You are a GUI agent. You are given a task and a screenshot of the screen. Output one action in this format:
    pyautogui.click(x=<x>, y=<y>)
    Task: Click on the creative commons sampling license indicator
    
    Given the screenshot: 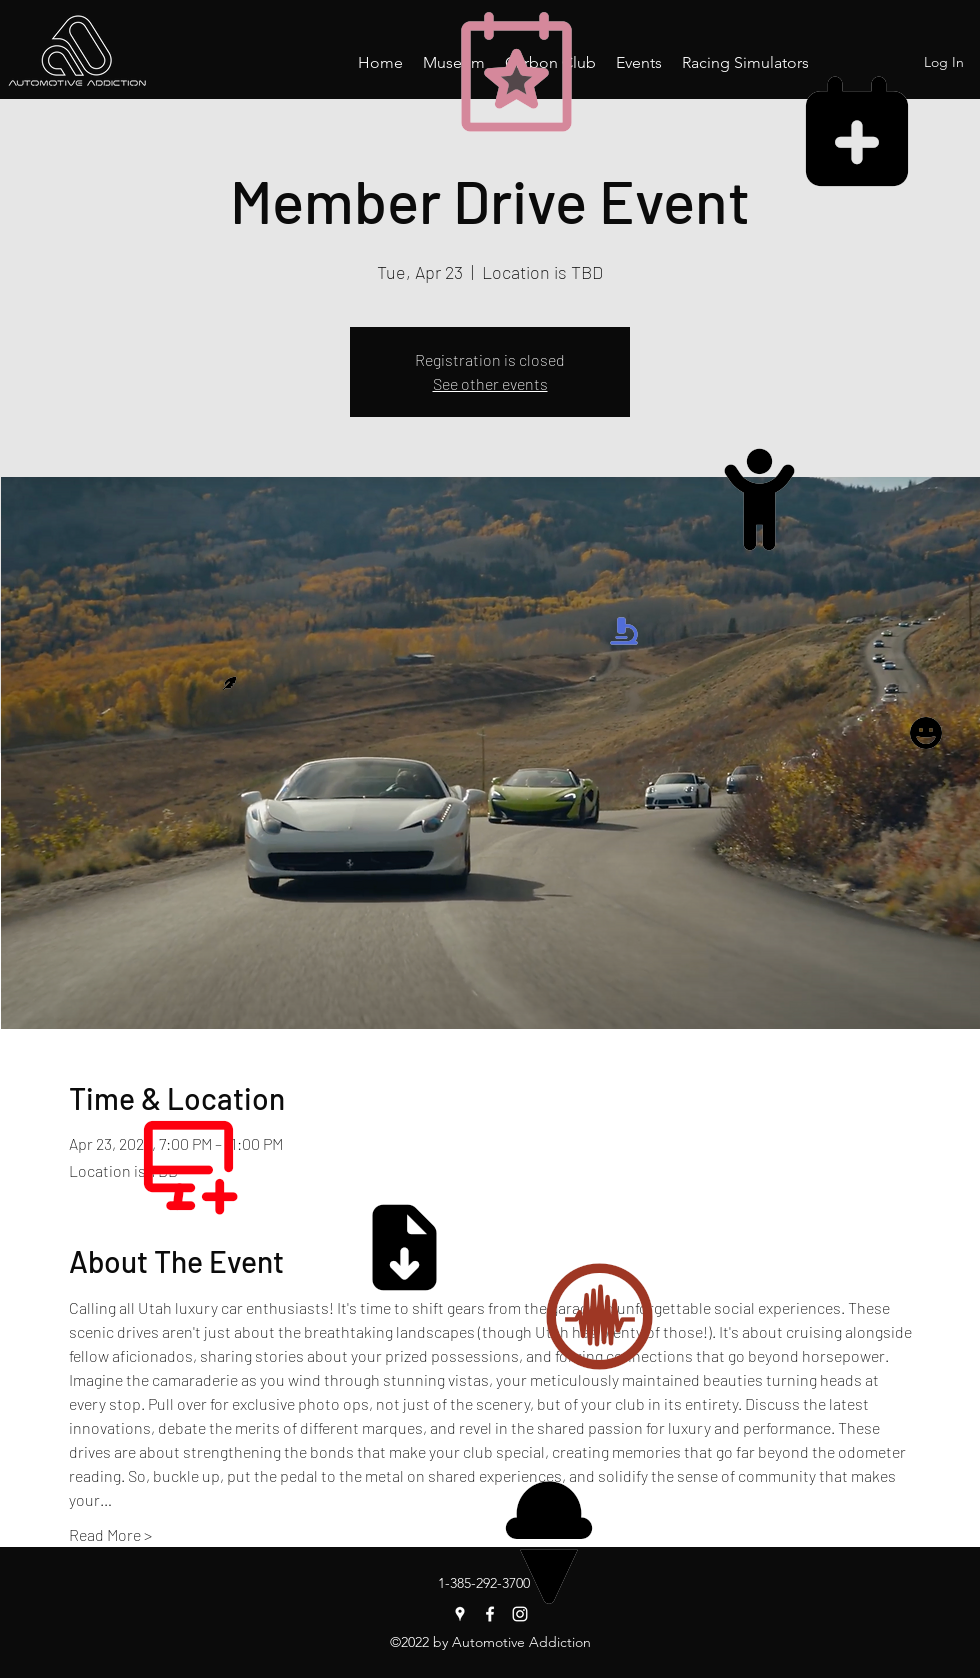 What is the action you would take?
    pyautogui.click(x=599, y=1316)
    